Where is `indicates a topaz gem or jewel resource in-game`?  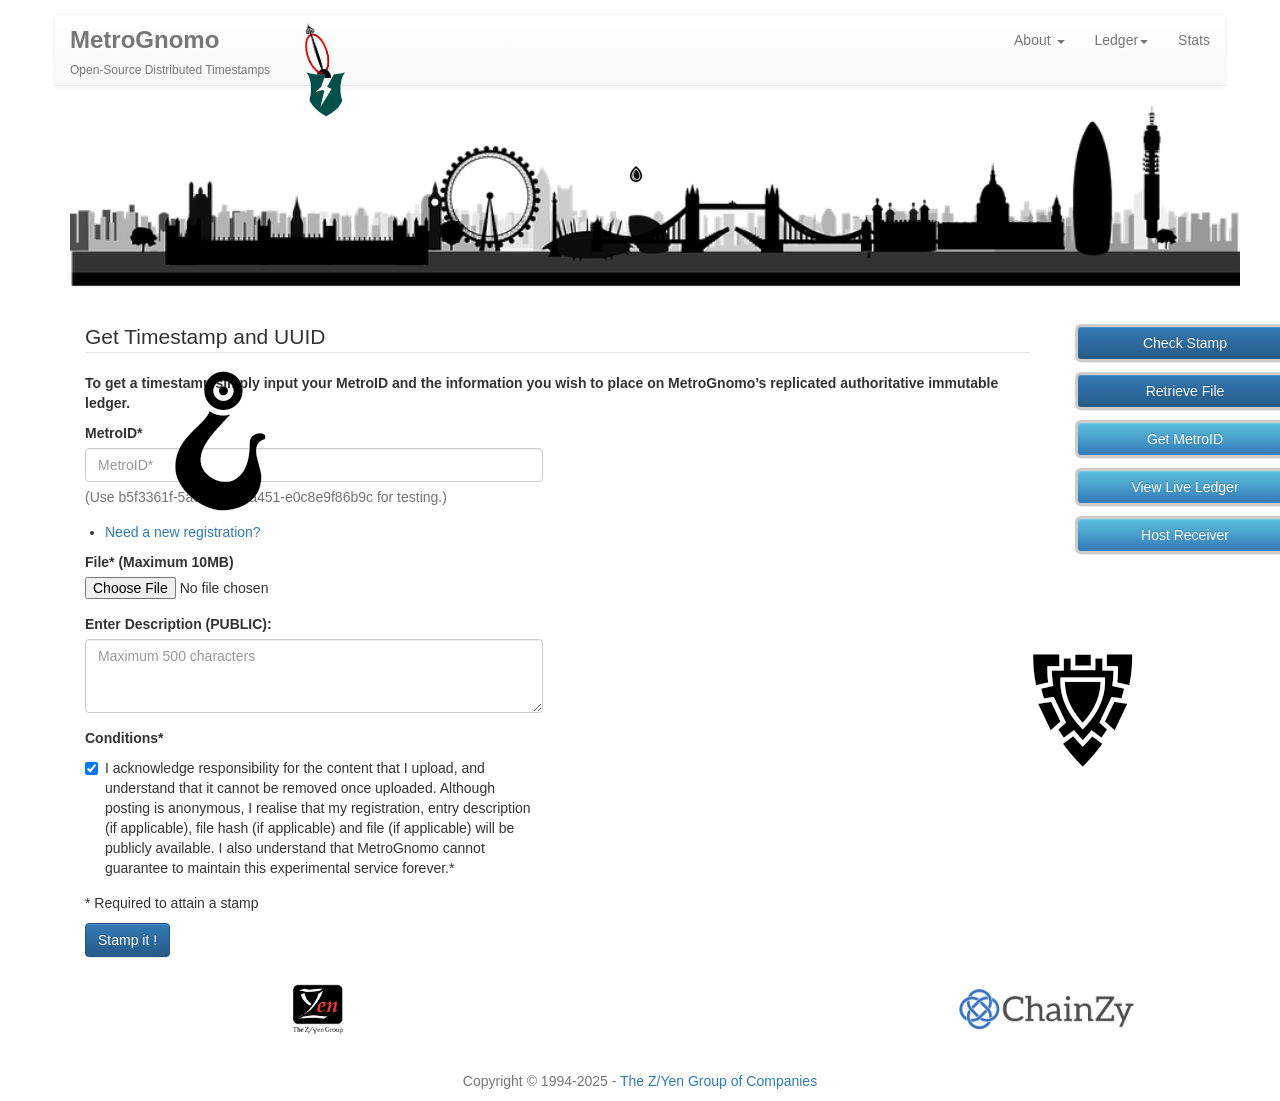 indicates a topaz gem or jewel resource in-game is located at coordinates (636, 174).